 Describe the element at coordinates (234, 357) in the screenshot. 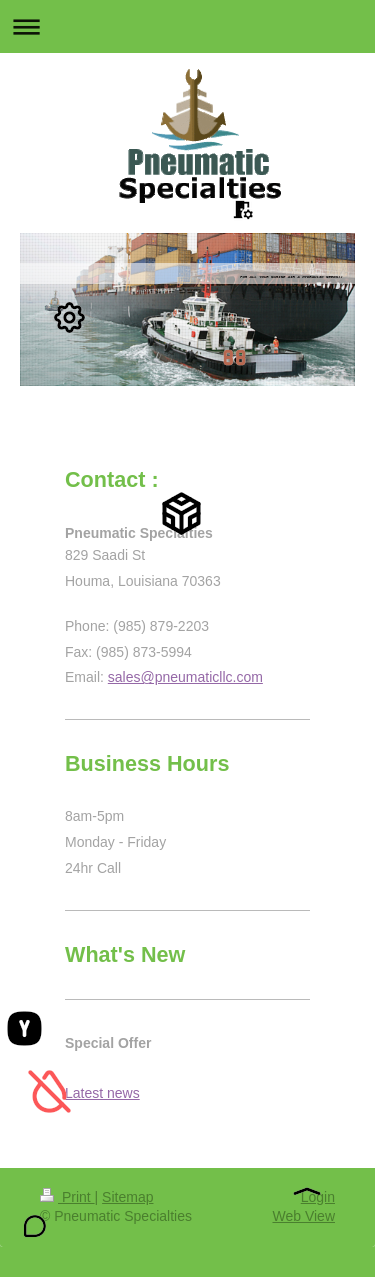

I see `displays the number 88 as a numeric indicator or count` at that location.